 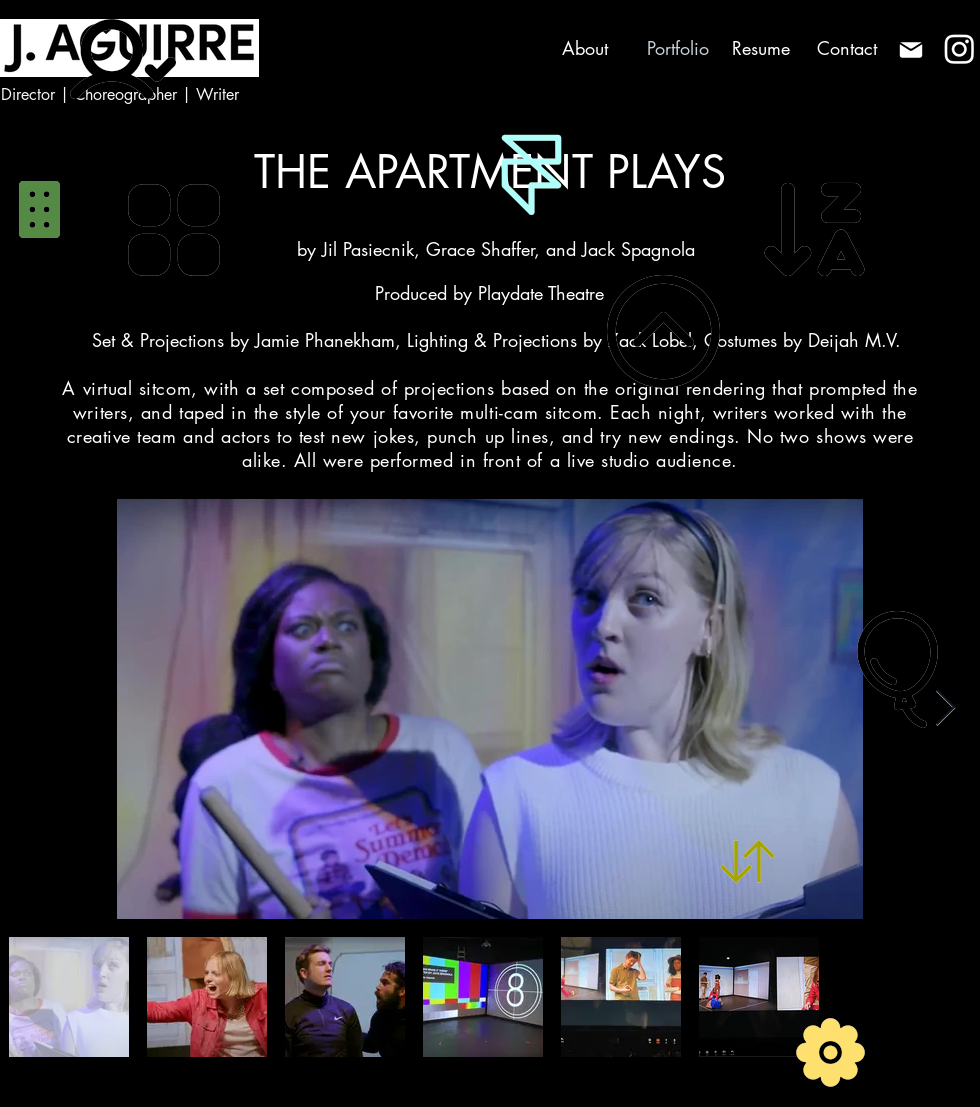 What do you see at coordinates (897, 669) in the screenshot?
I see `indicates a celebration or special event` at bounding box center [897, 669].